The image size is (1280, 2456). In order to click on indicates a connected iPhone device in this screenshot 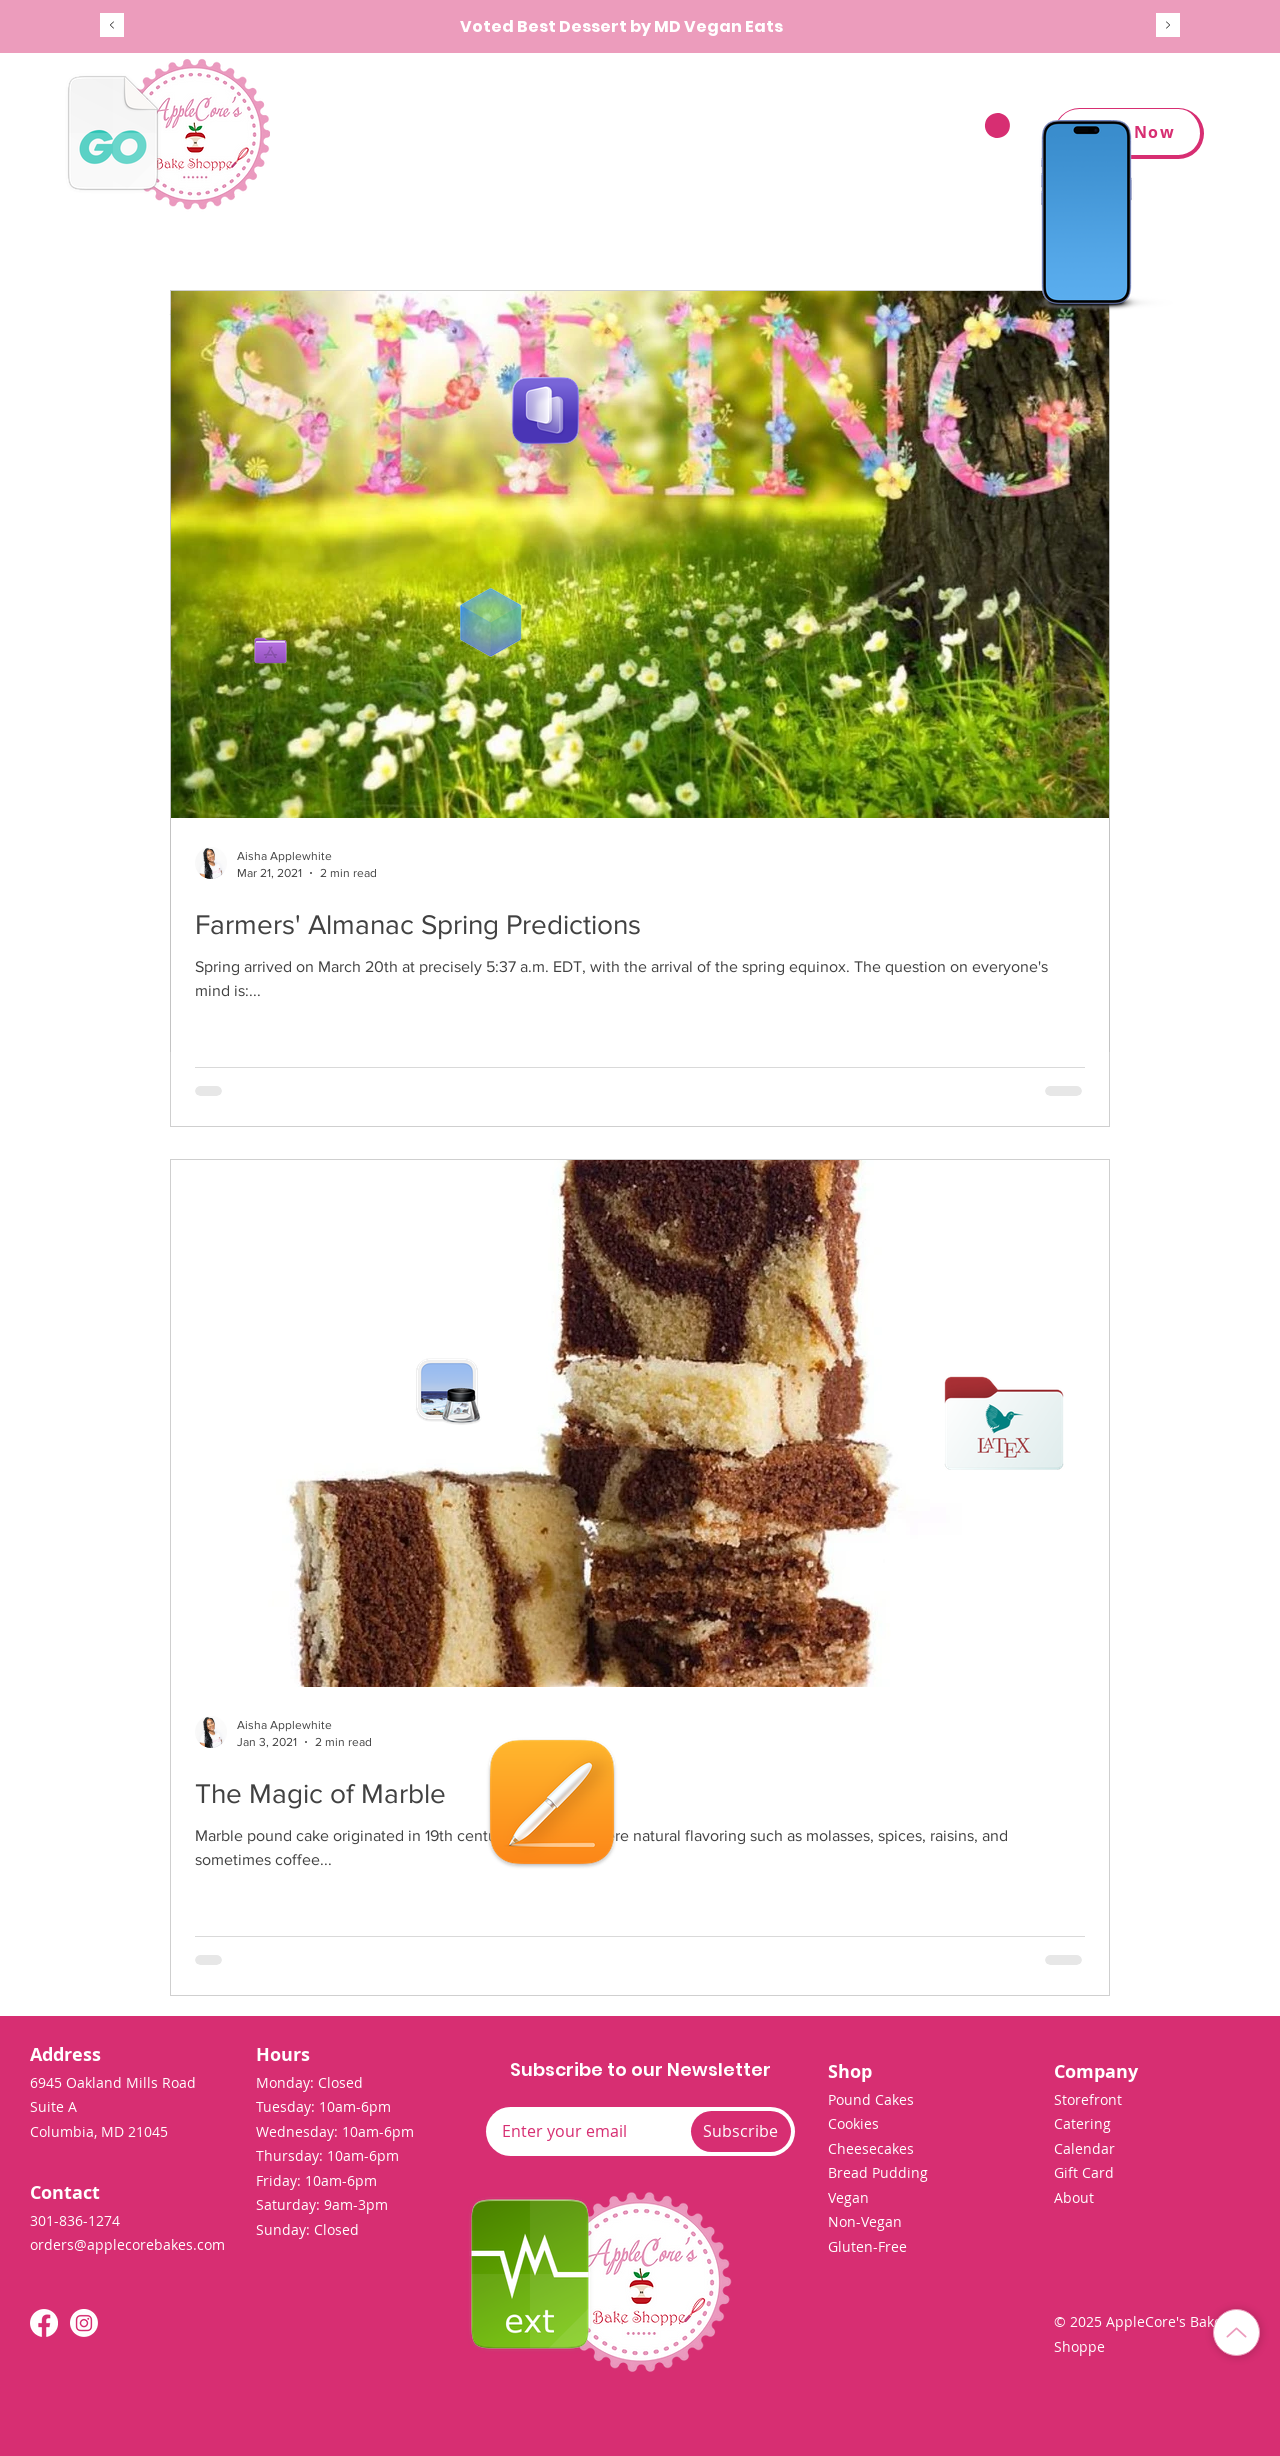, I will do `click(1086, 215)`.